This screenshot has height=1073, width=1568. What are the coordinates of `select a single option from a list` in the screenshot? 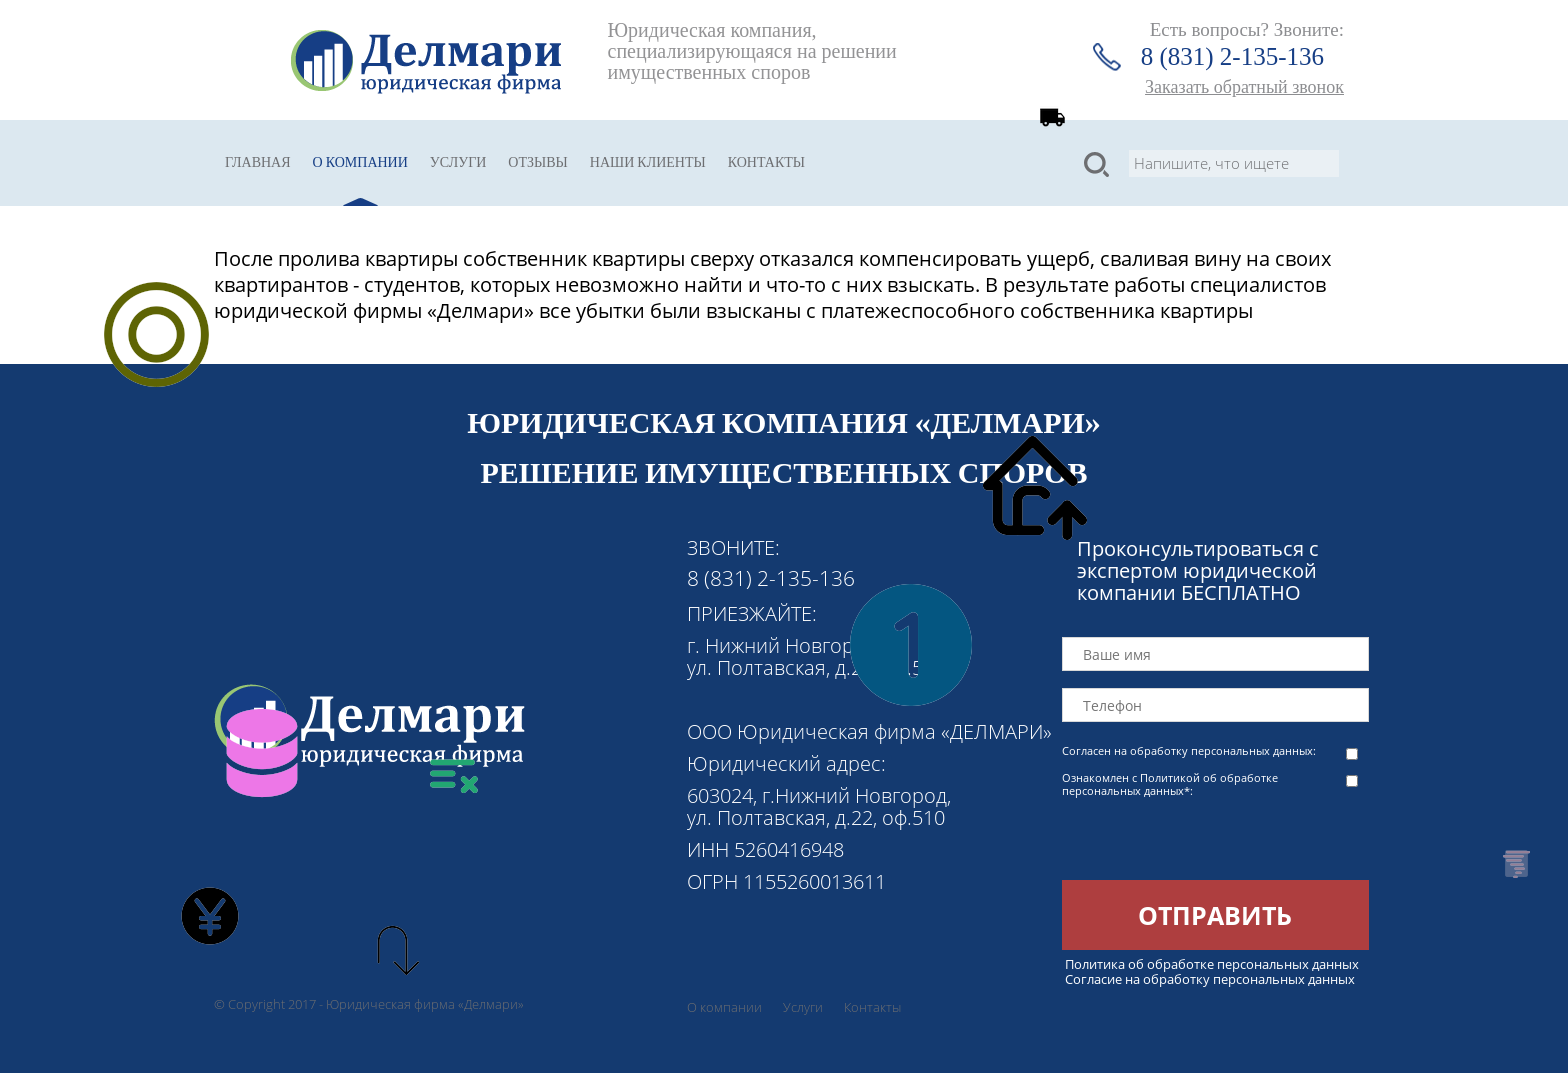 It's located at (156, 334).